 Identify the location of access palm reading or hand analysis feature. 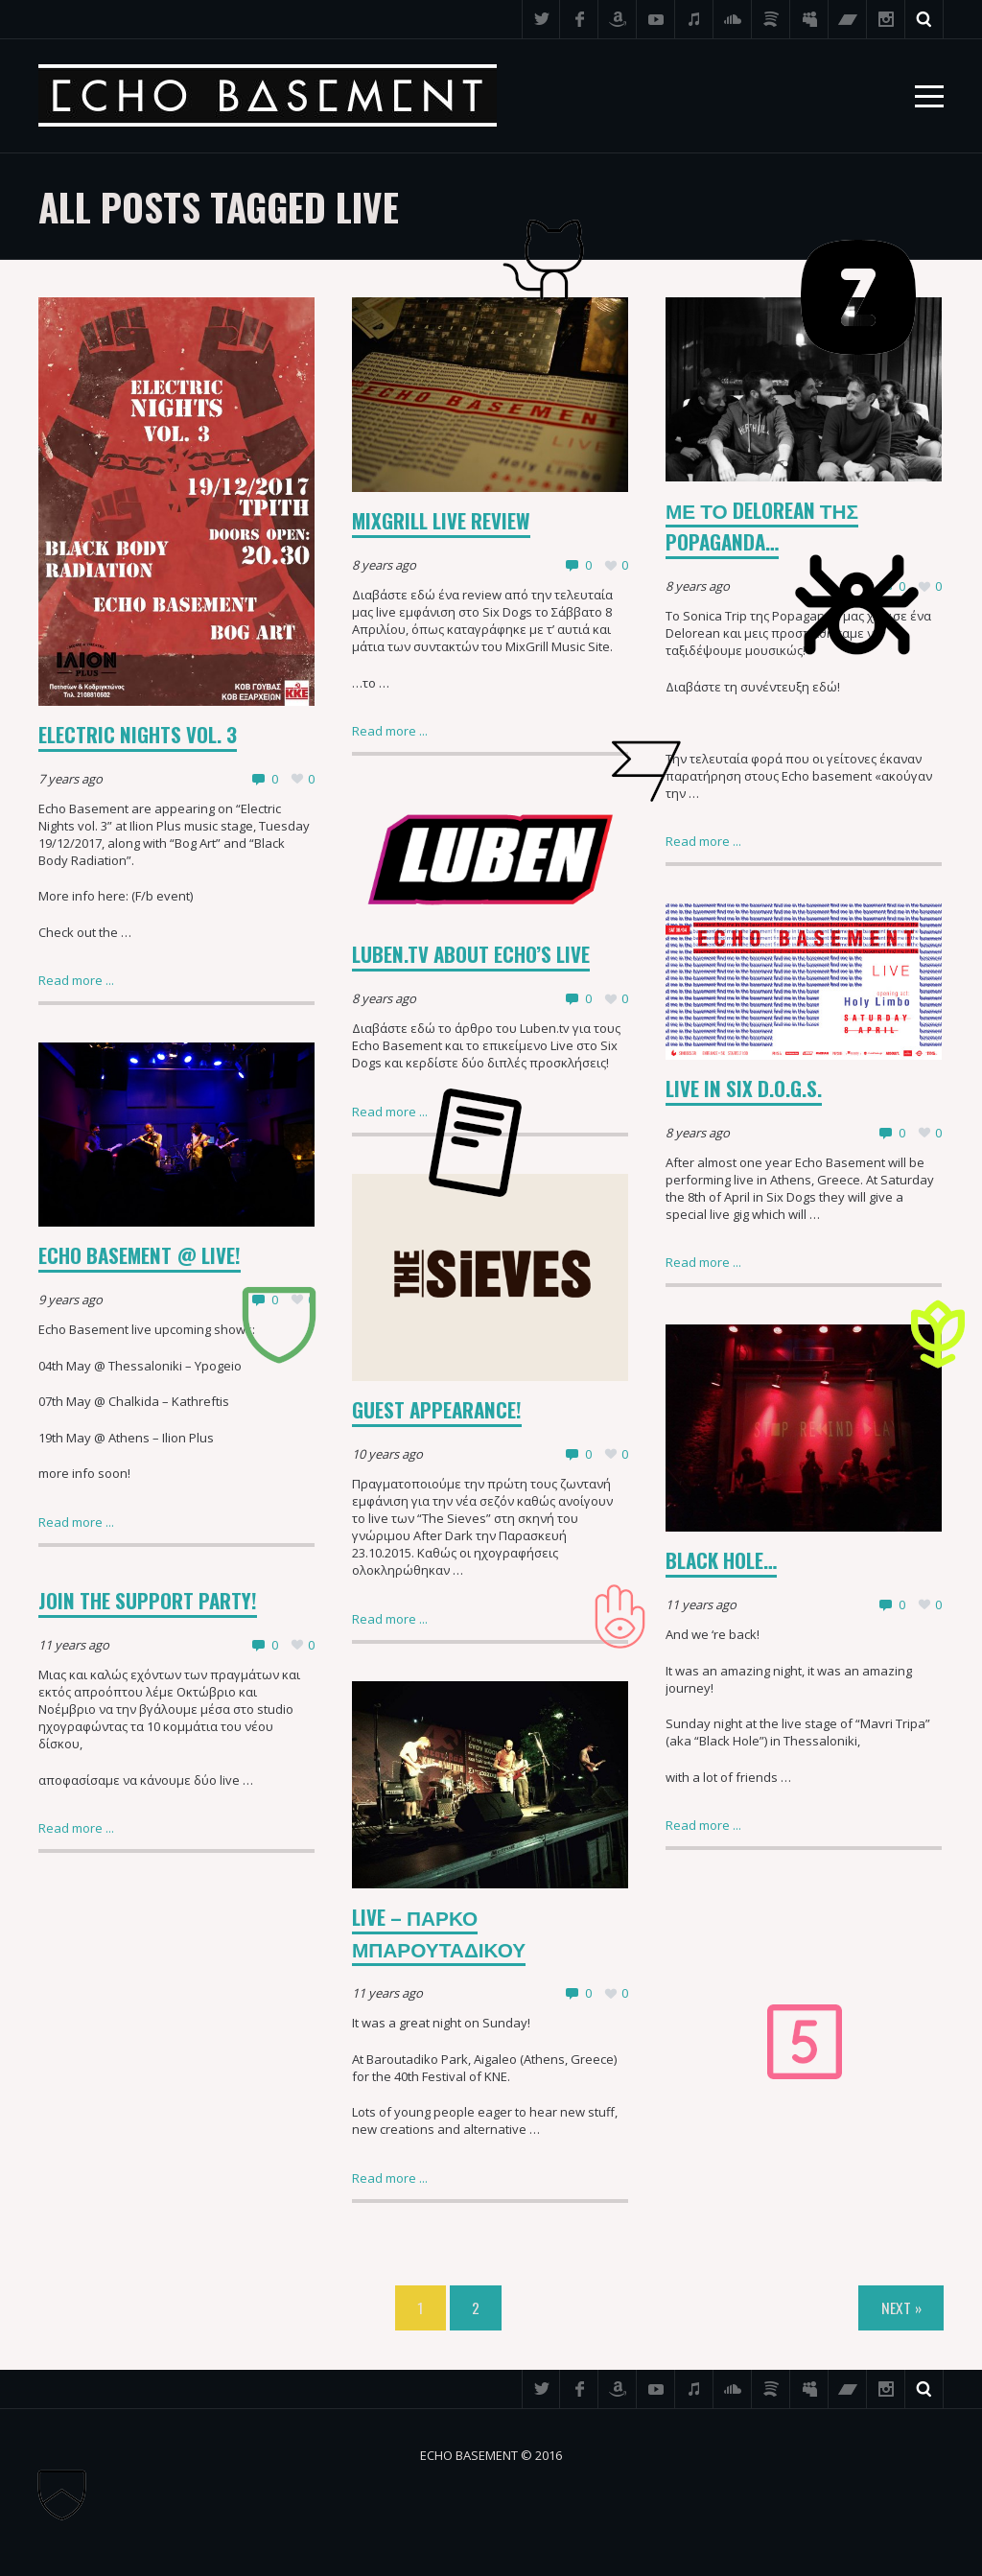
(620, 1616).